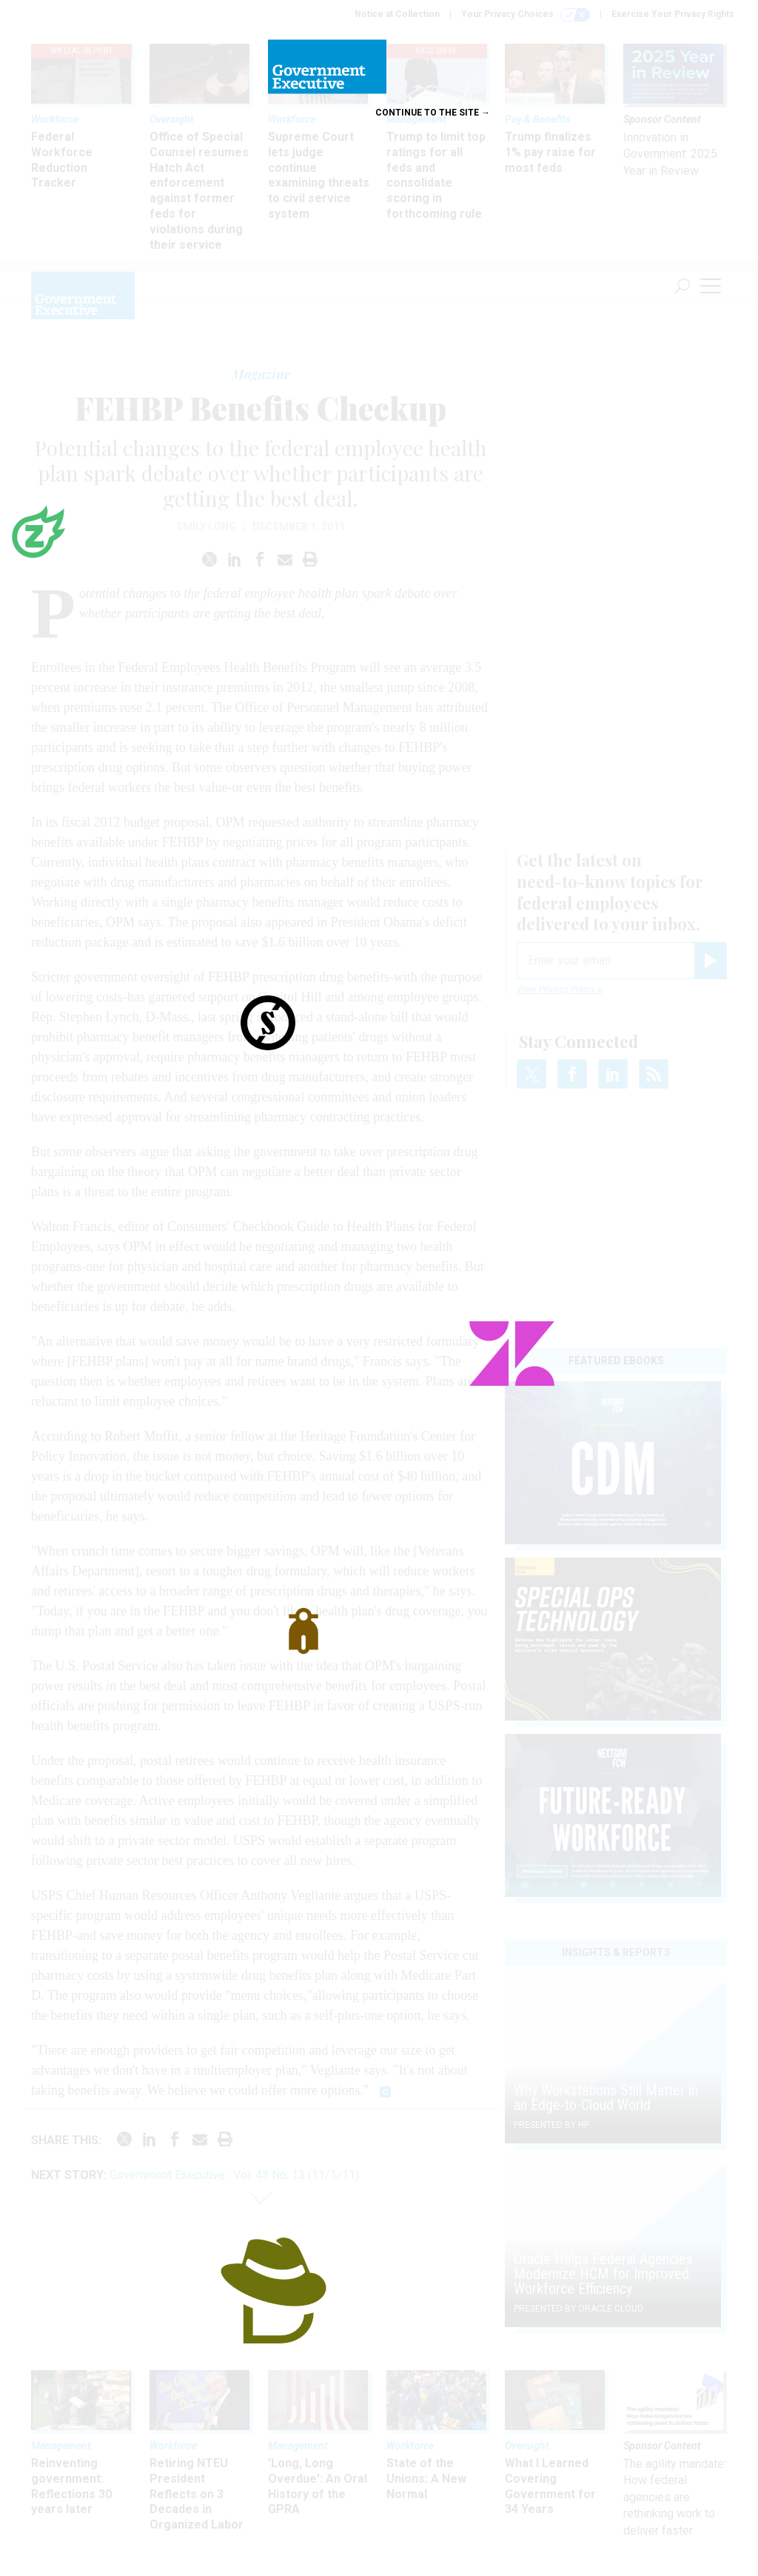  I want to click on select e-bike as transportation mode, so click(303, 1631).